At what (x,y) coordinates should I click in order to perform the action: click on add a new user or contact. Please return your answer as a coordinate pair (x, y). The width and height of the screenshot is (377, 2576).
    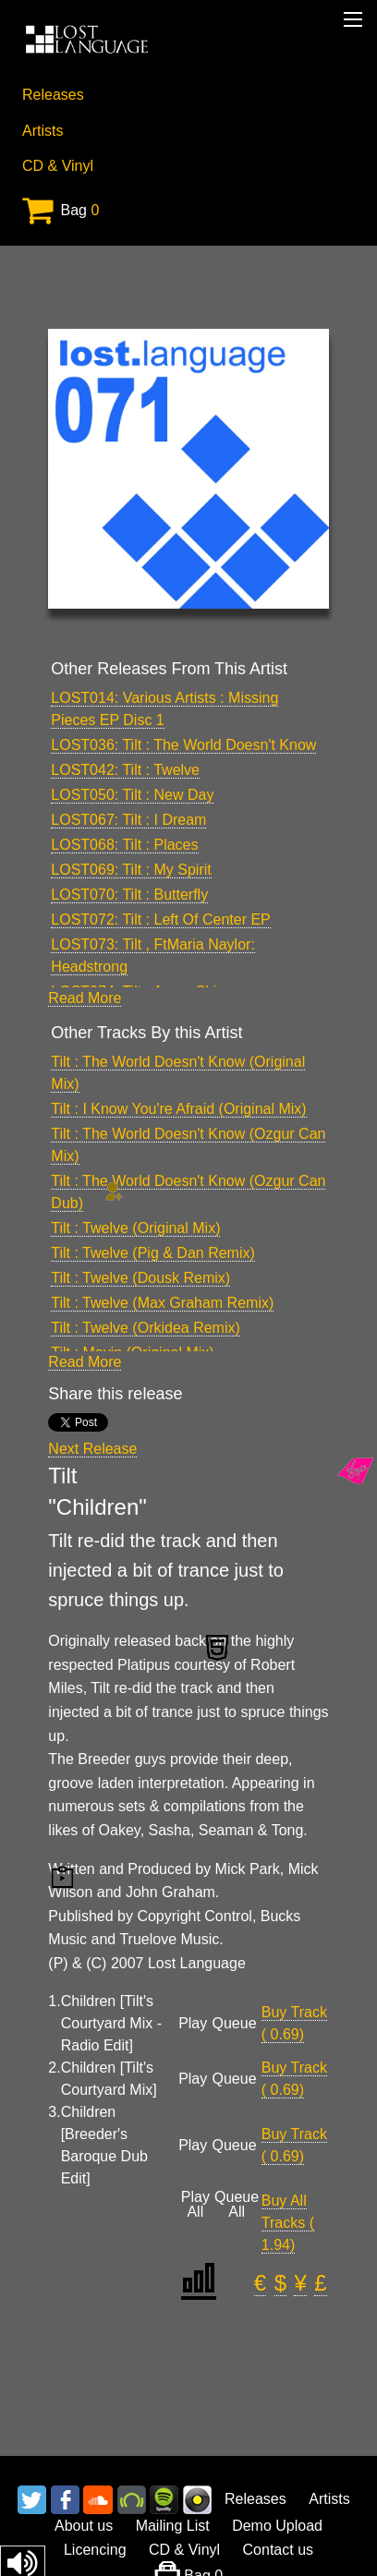
    Looking at the image, I should click on (113, 1191).